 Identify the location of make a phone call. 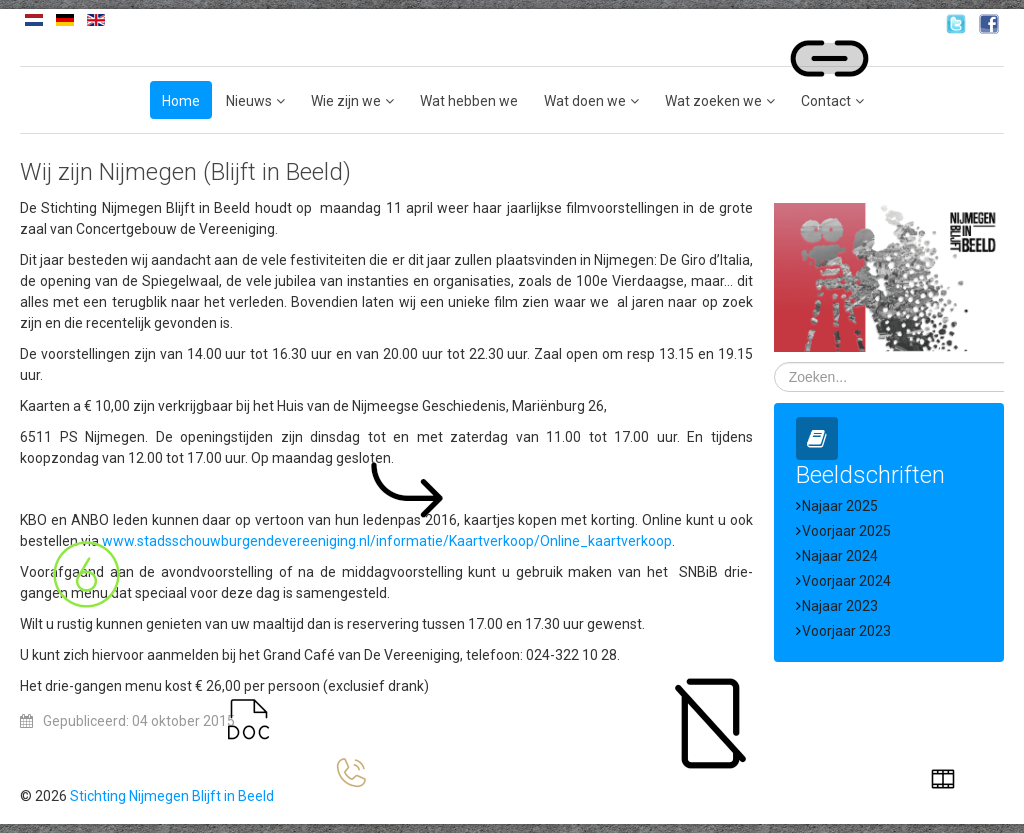
(352, 772).